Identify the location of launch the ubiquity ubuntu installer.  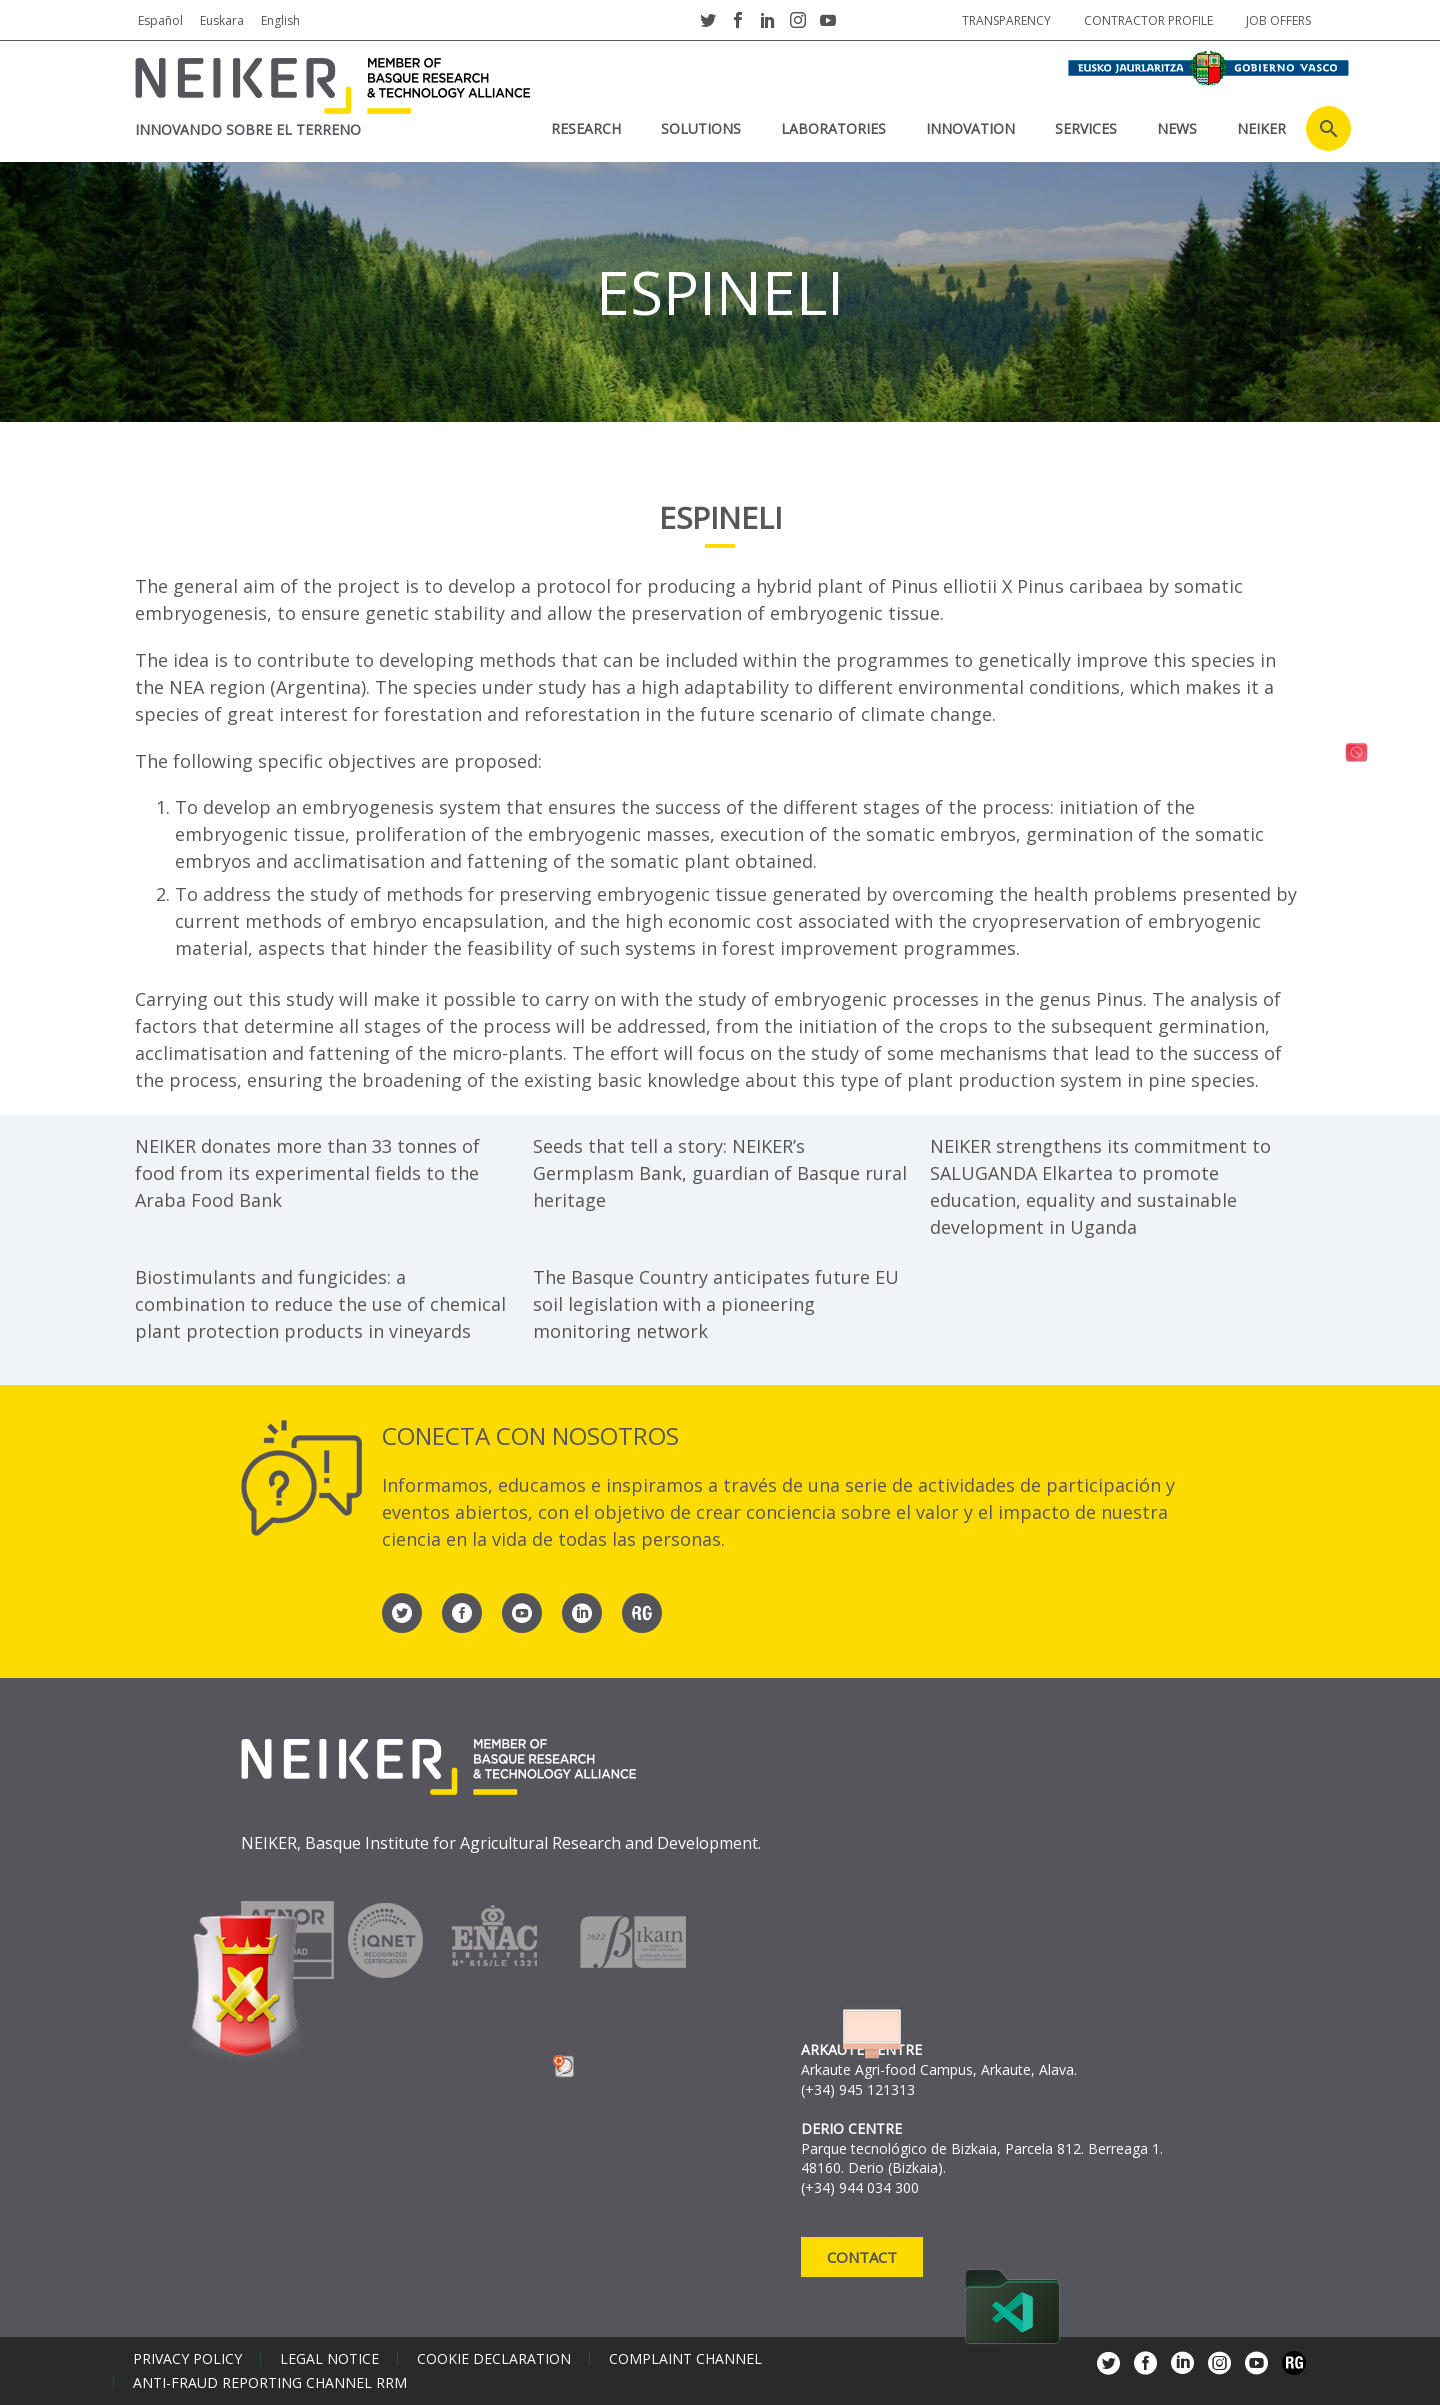
(564, 2066).